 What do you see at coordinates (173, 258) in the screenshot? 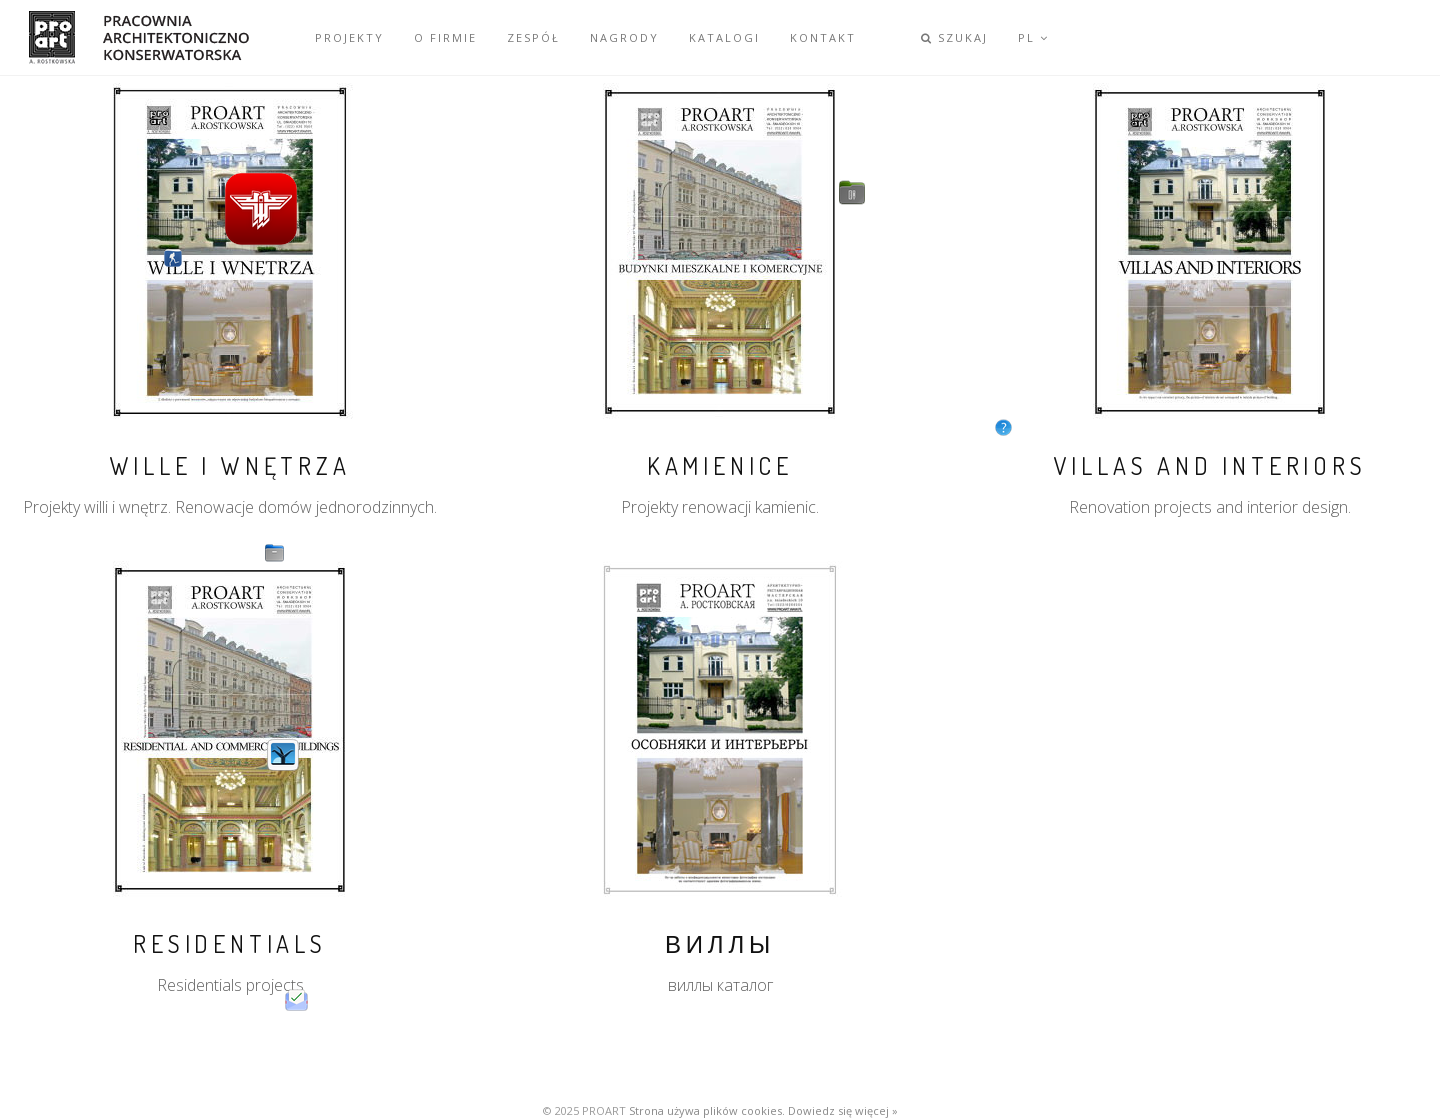
I see `open subsurface dive logging app` at bounding box center [173, 258].